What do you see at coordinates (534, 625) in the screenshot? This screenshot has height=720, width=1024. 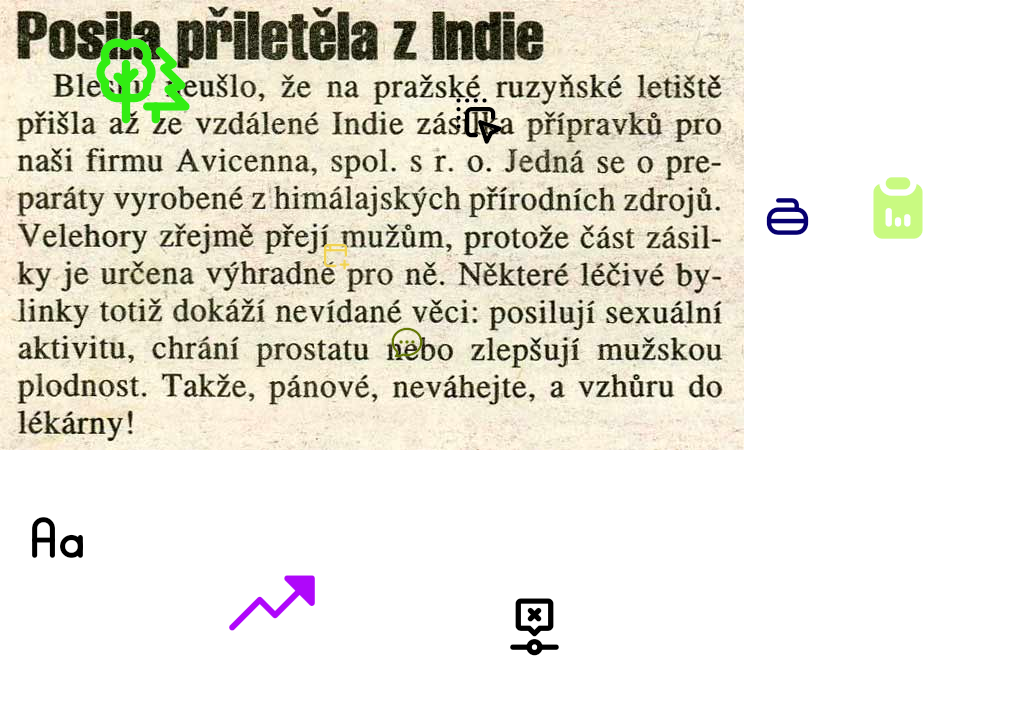 I see `remove an event from the timeline` at bounding box center [534, 625].